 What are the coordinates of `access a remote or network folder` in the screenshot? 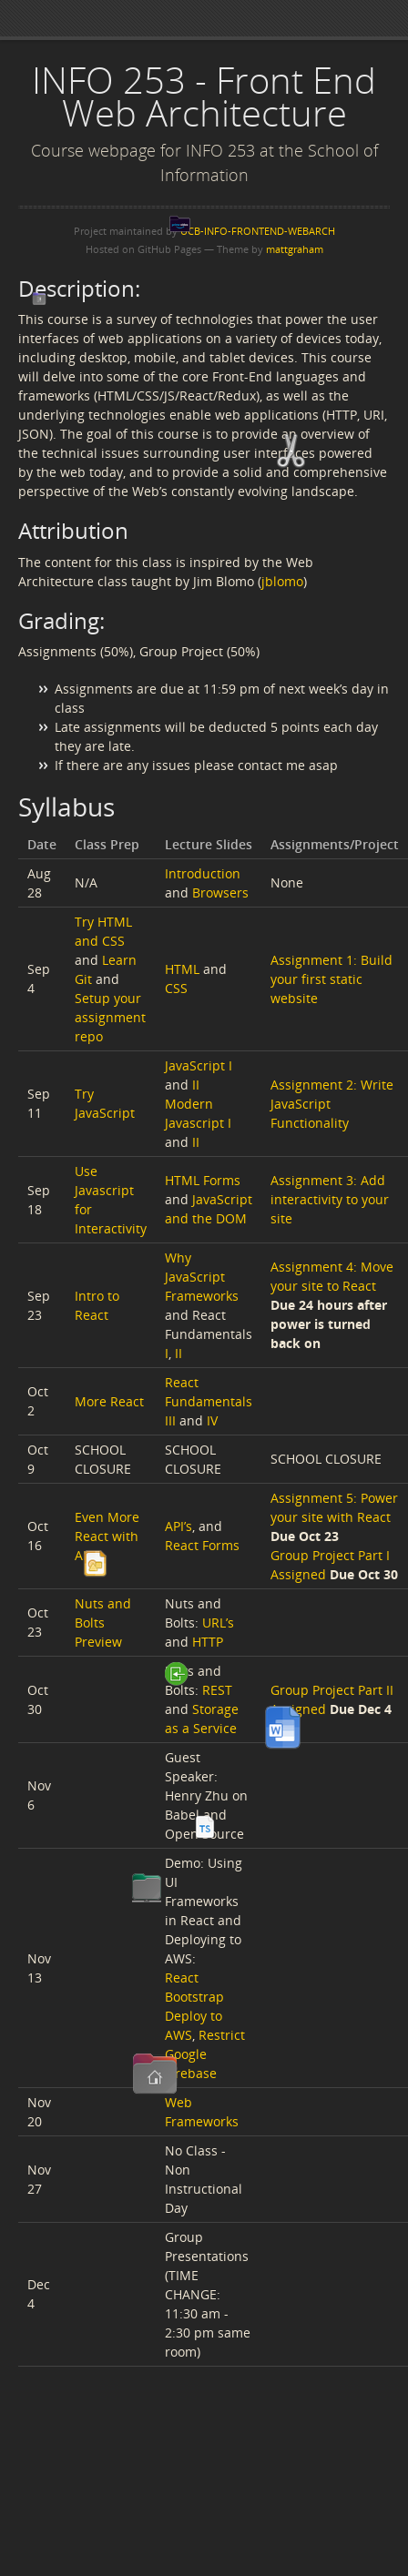 It's located at (147, 1888).